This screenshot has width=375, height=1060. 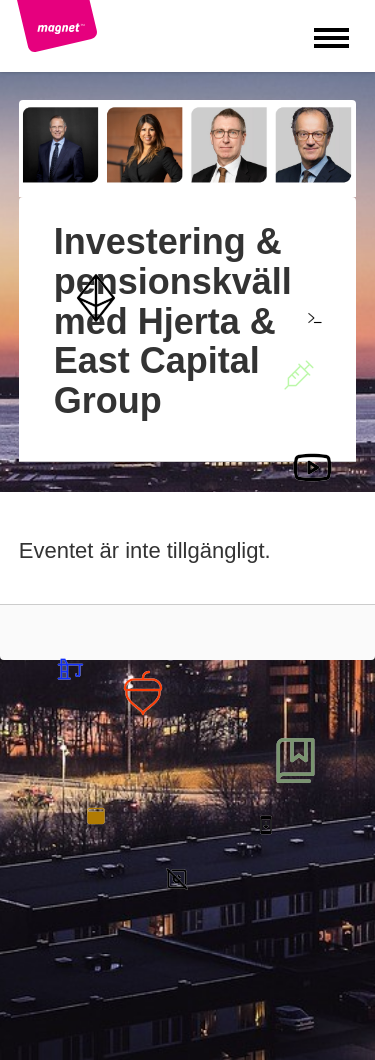 I want to click on nature or outdoors category indicator, so click(x=143, y=693).